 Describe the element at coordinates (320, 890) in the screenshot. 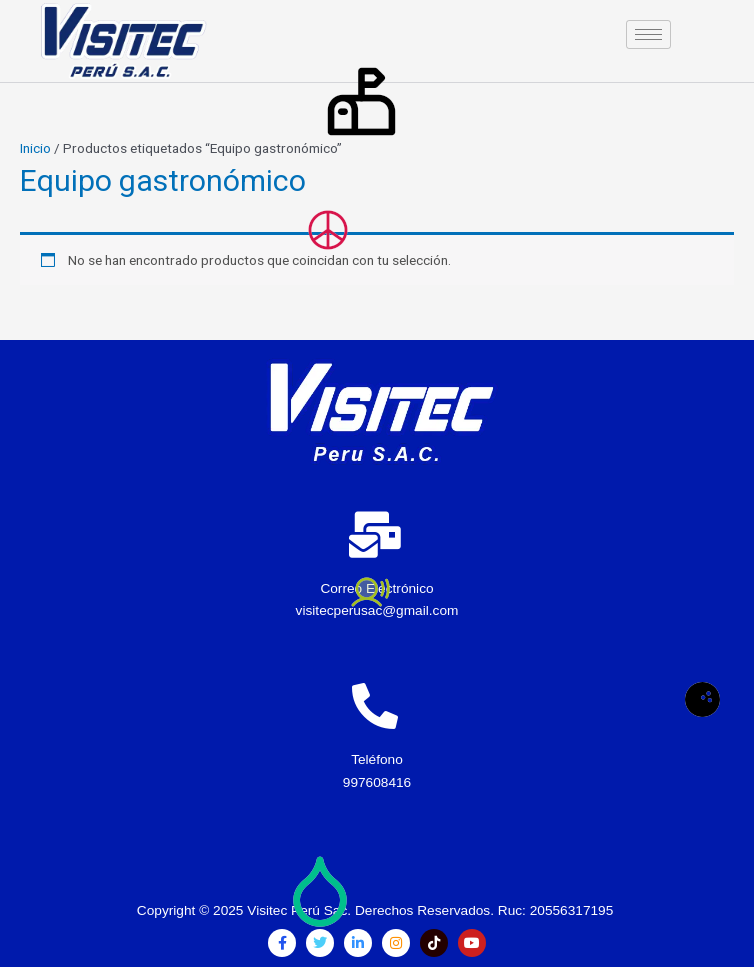

I see `adjust water or hydration settings` at that location.